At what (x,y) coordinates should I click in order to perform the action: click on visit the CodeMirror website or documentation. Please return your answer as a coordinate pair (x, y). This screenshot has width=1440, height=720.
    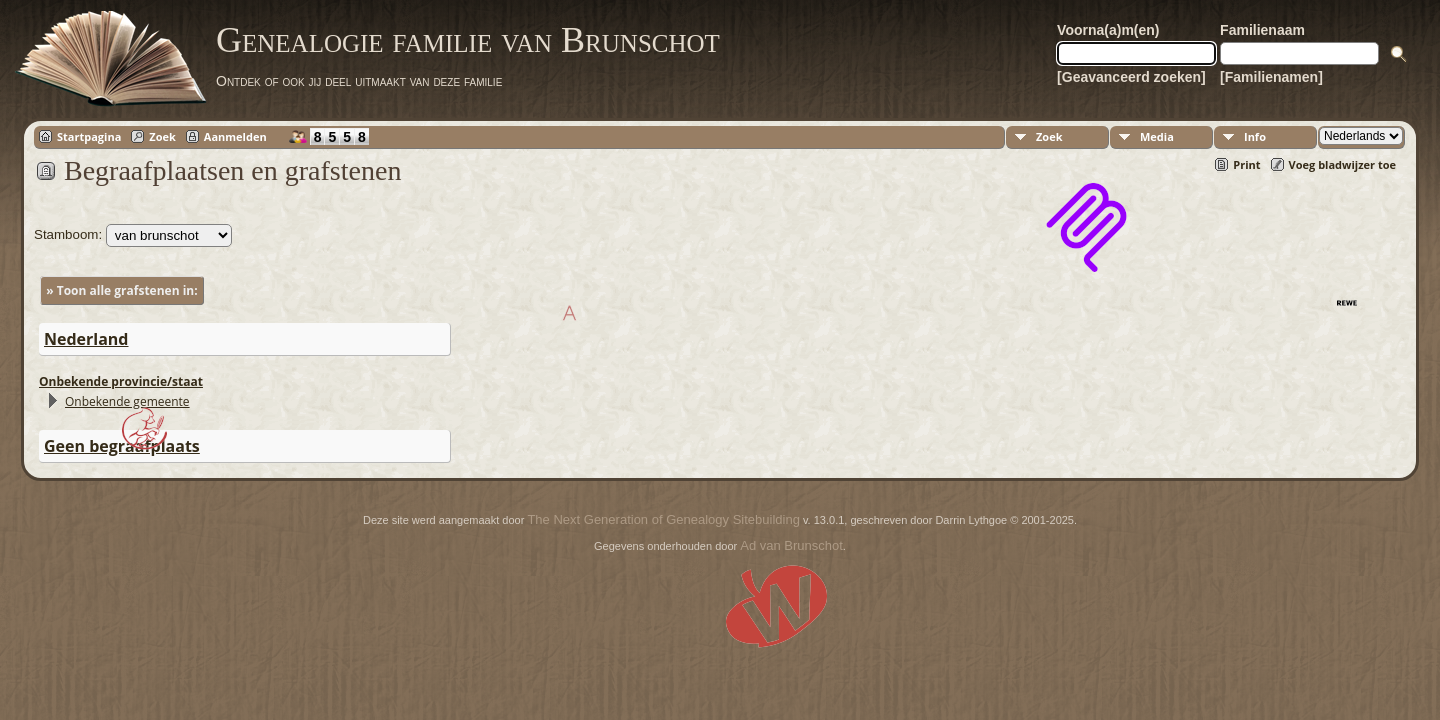
    Looking at the image, I should click on (144, 428).